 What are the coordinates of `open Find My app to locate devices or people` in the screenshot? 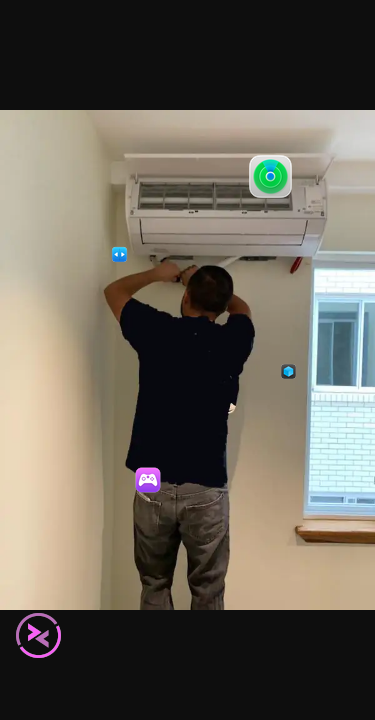 It's located at (270, 176).